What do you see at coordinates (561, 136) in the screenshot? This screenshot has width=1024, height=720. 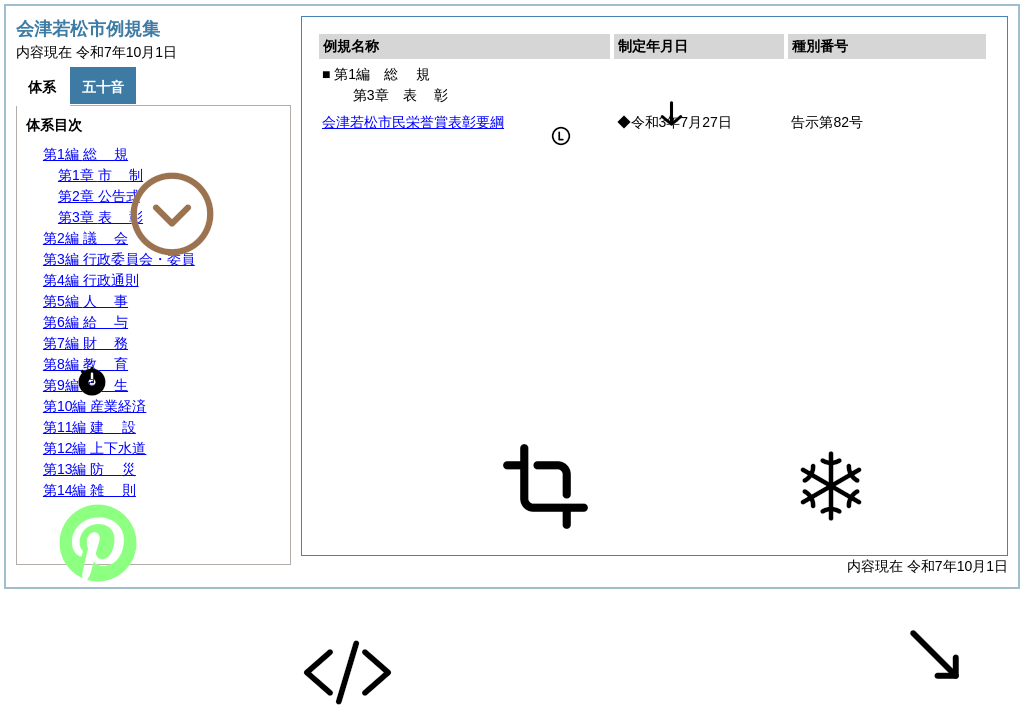 I see `indicates a "large" size option` at bounding box center [561, 136].